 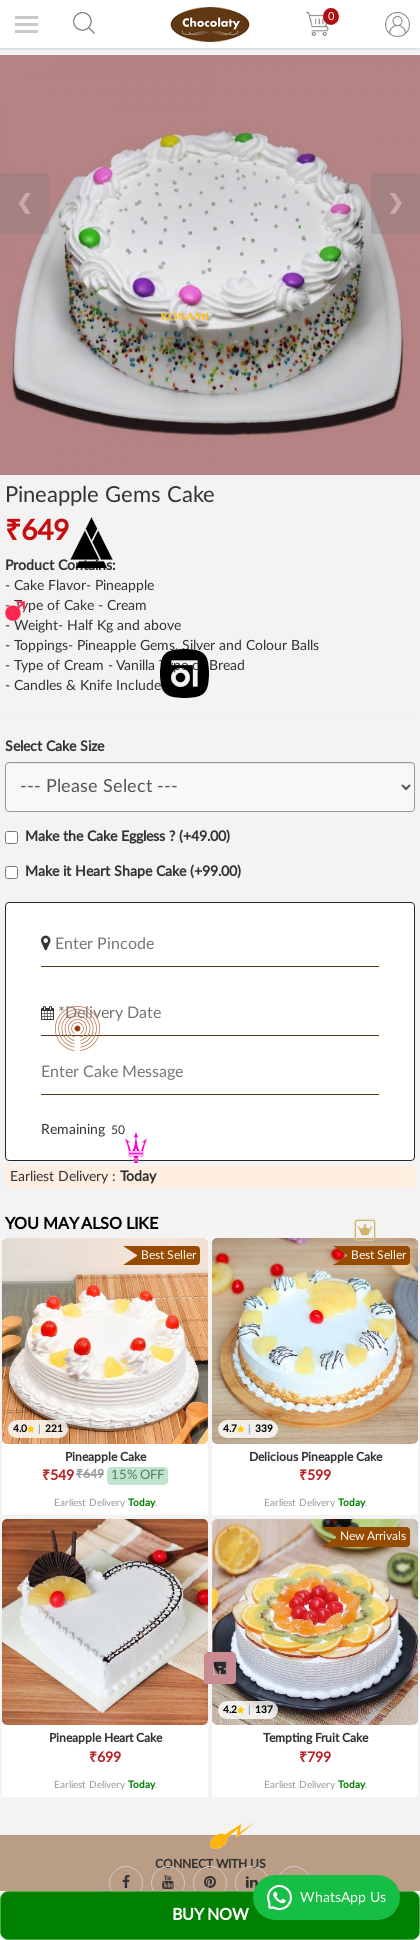 What do you see at coordinates (365, 1230) in the screenshot?
I see `web awesome brand logo` at bounding box center [365, 1230].